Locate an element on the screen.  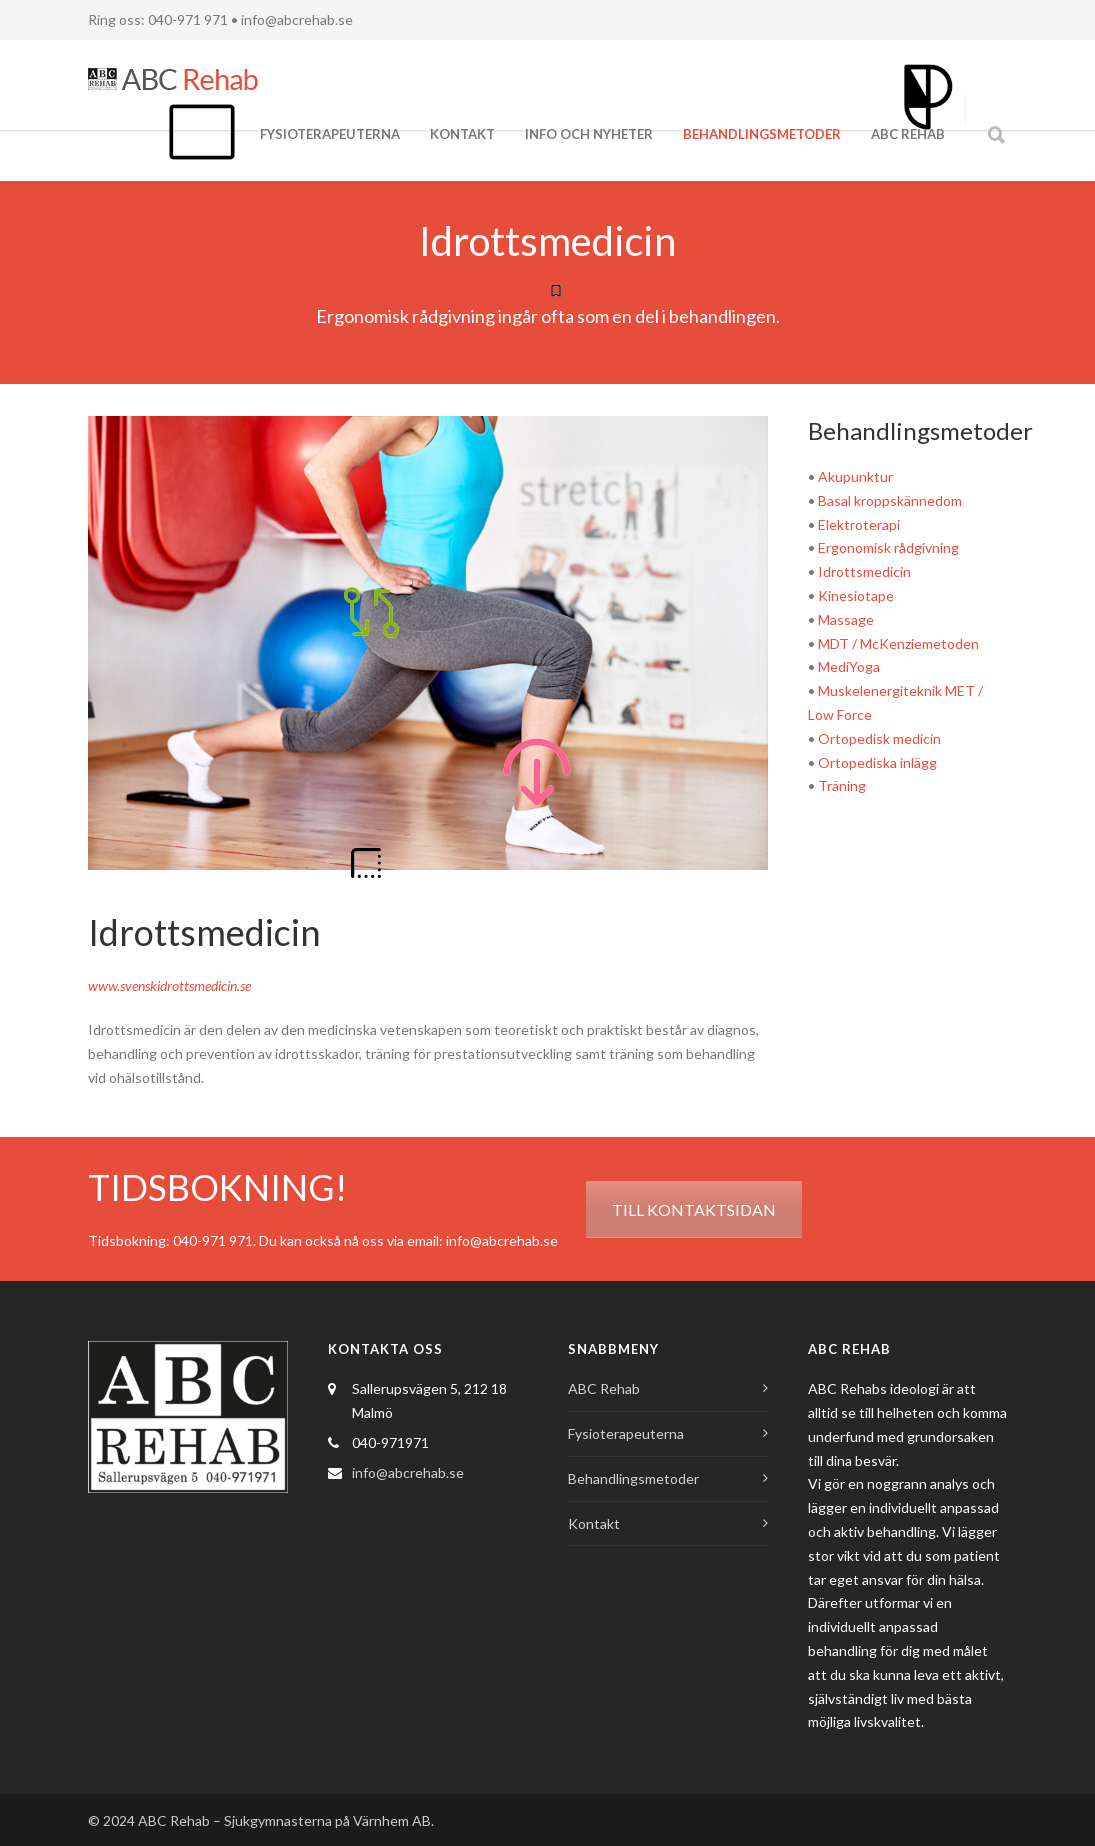
save this item for later is located at coordinates (556, 291).